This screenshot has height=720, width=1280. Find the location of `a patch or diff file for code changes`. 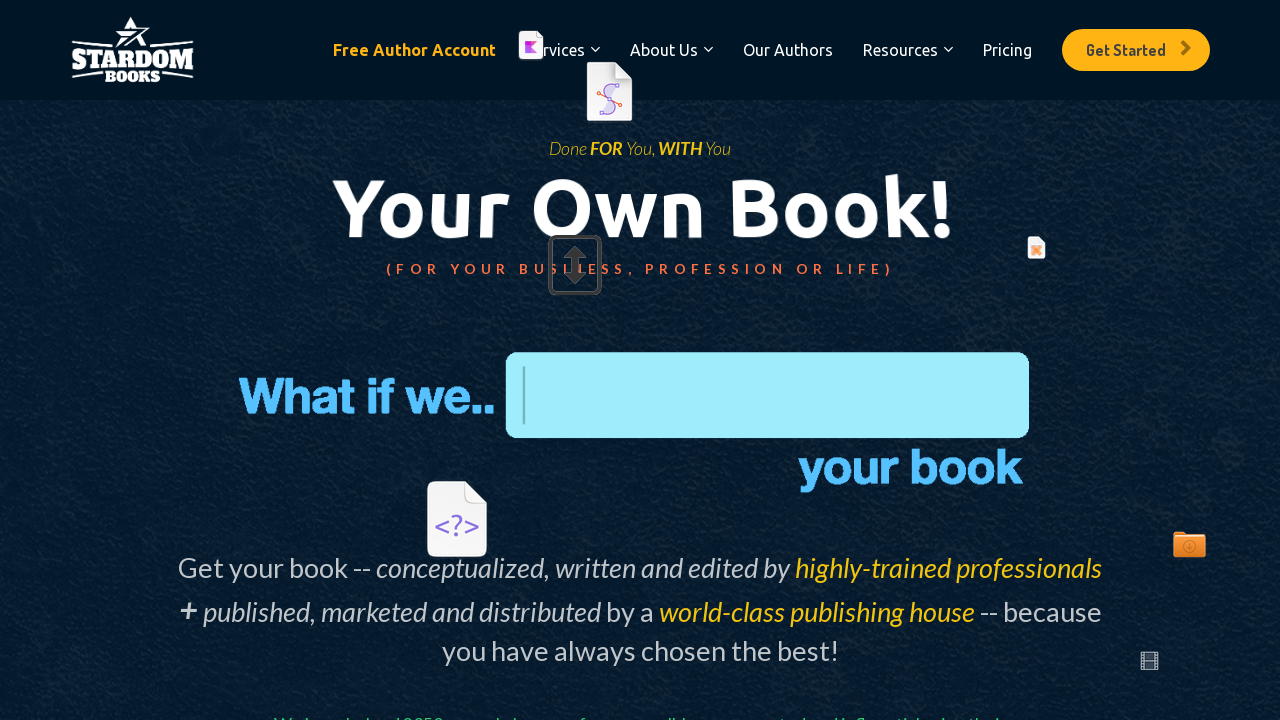

a patch or diff file for code changes is located at coordinates (1036, 247).